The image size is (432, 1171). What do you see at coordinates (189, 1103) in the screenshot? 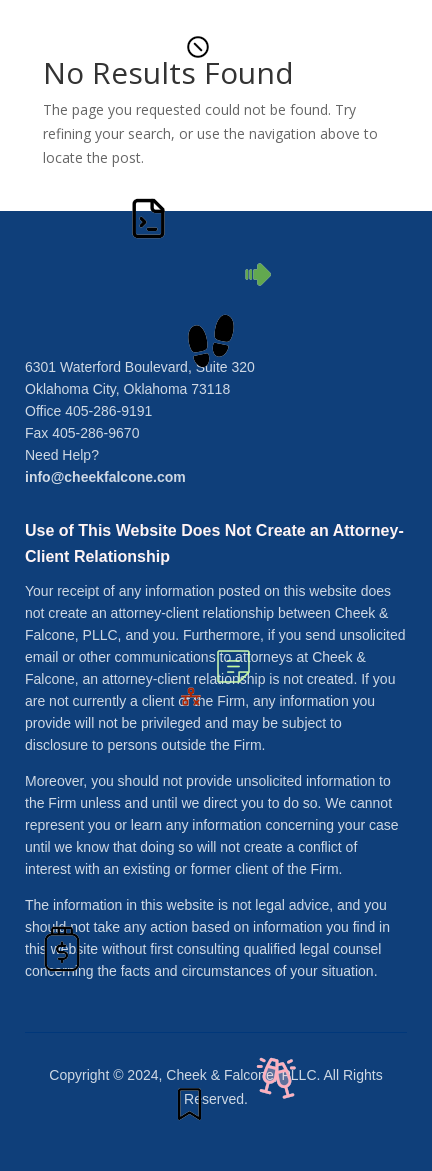
I see `save this item for later` at bounding box center [189, 1103].